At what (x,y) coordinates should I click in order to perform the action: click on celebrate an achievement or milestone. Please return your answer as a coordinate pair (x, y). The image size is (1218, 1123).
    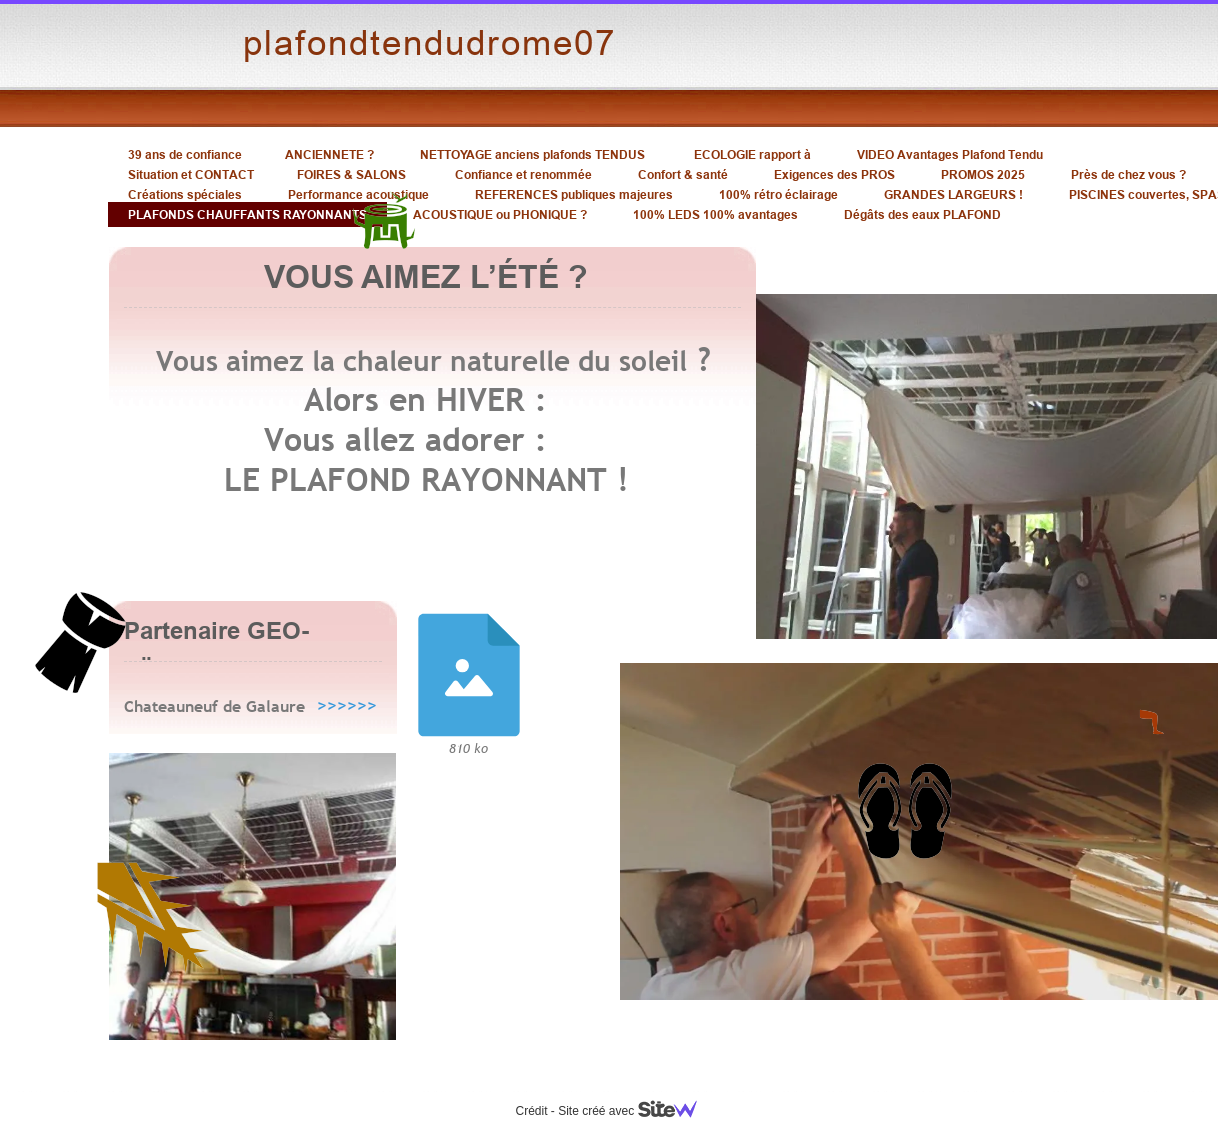
    Looking at the image, I should click on (80, 642).